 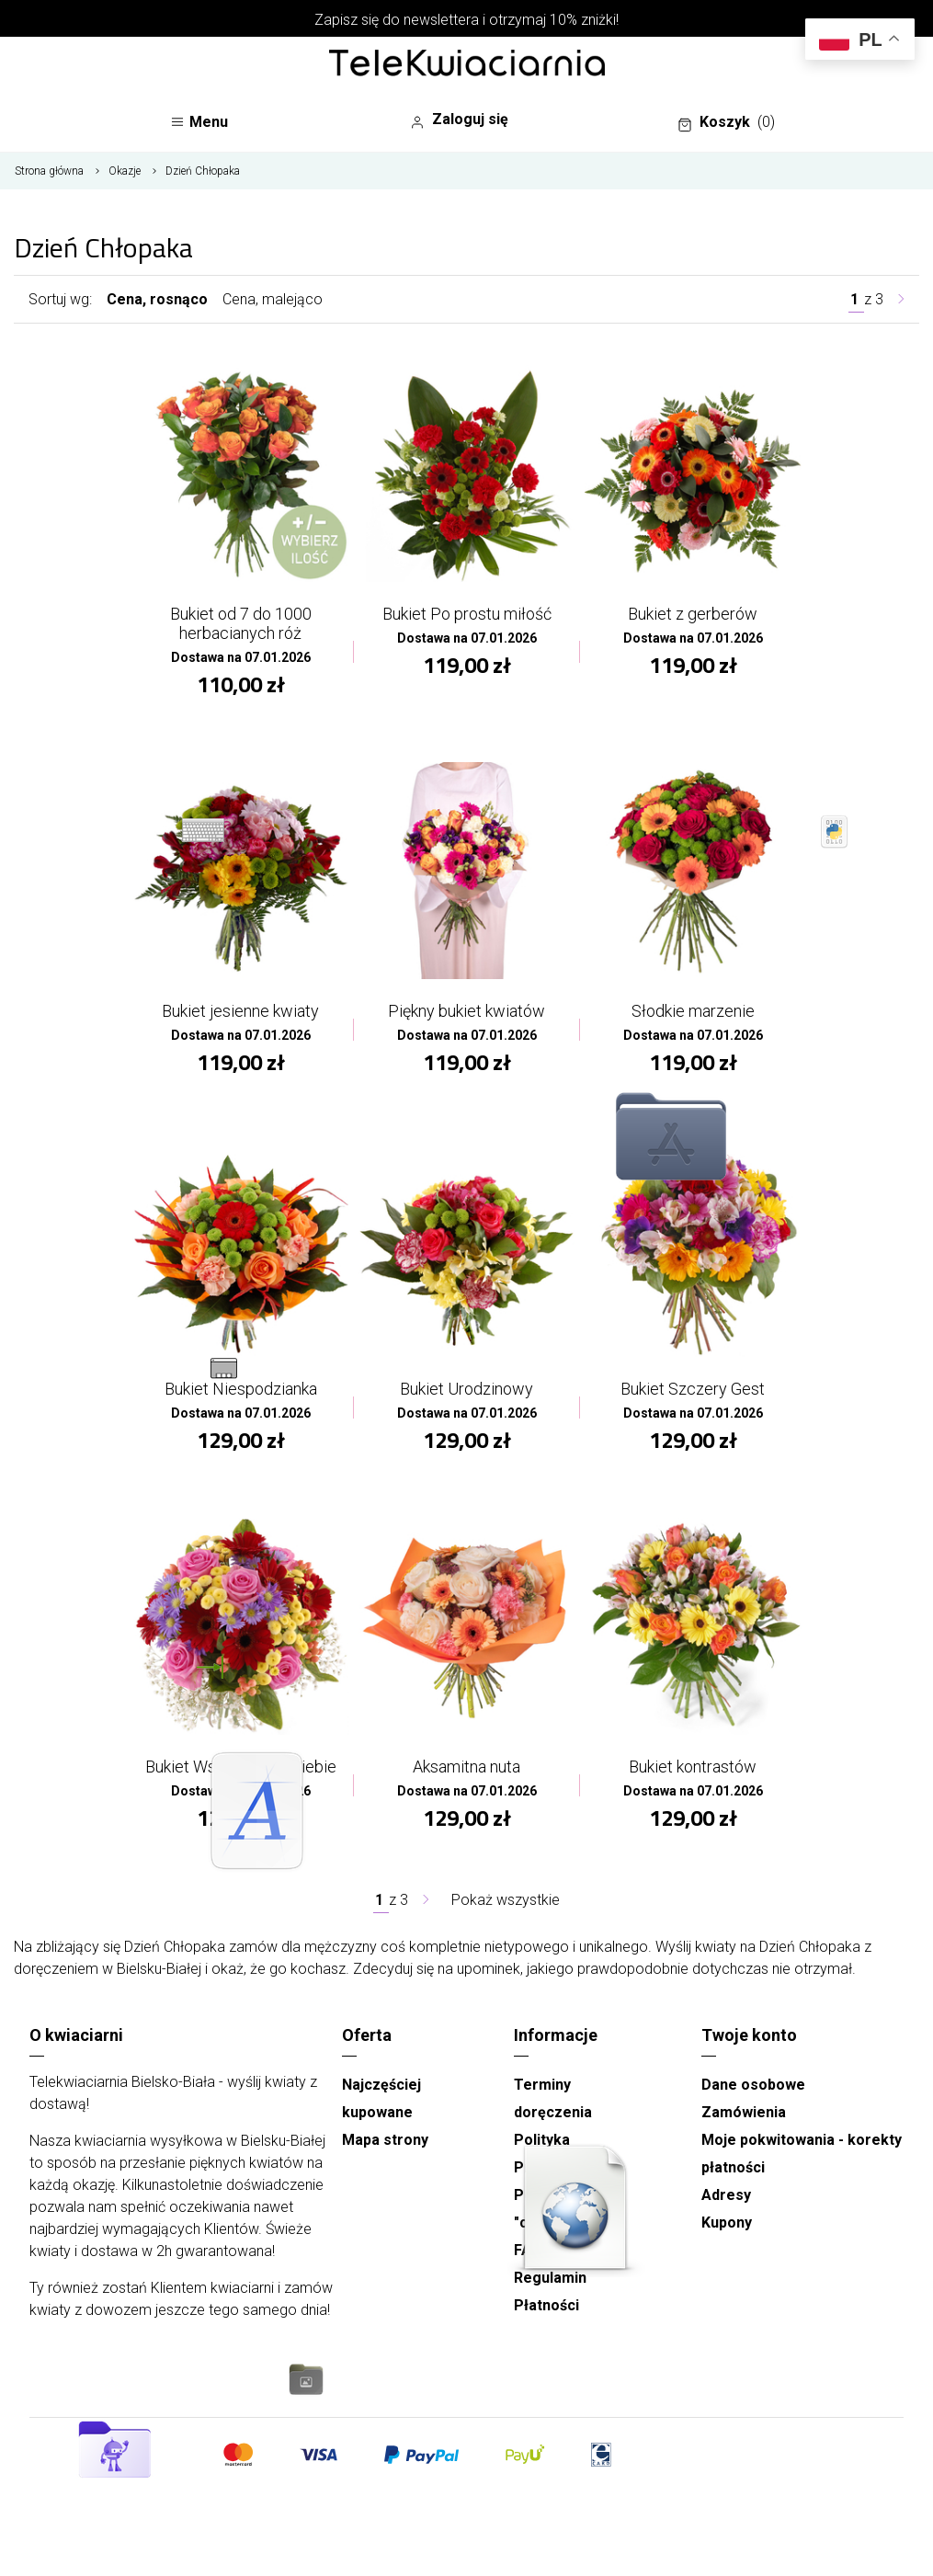 I want to click on an HTML or web page file, so click(x=577, y=2207).